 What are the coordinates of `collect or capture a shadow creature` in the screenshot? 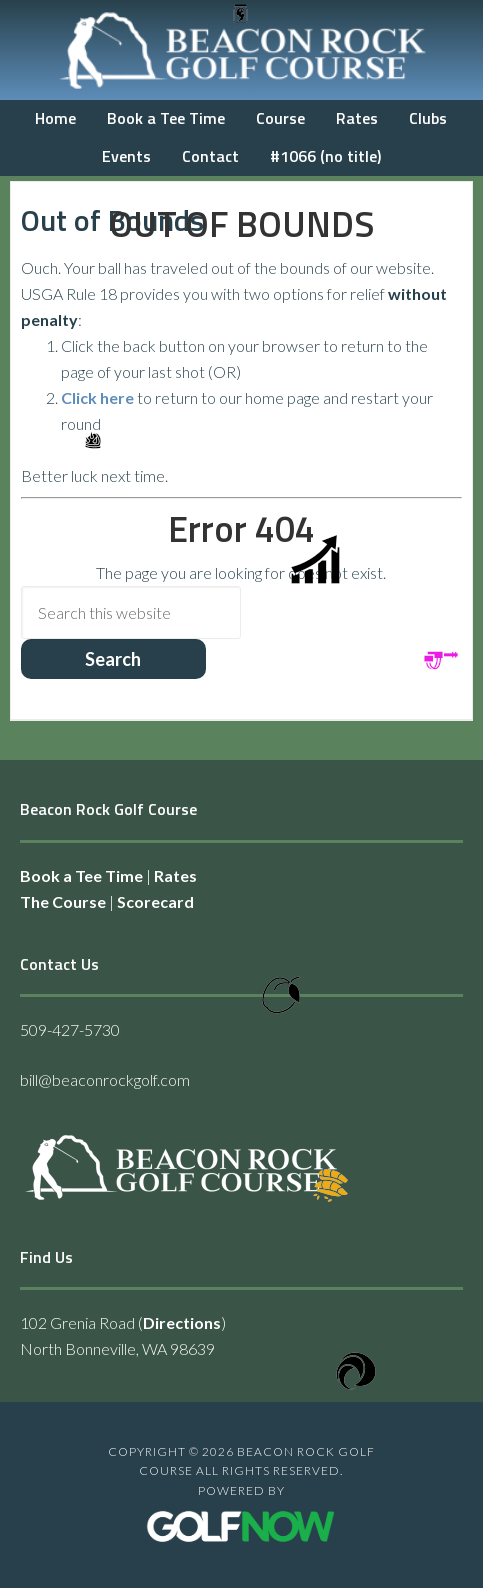 It's located at (240, 13).